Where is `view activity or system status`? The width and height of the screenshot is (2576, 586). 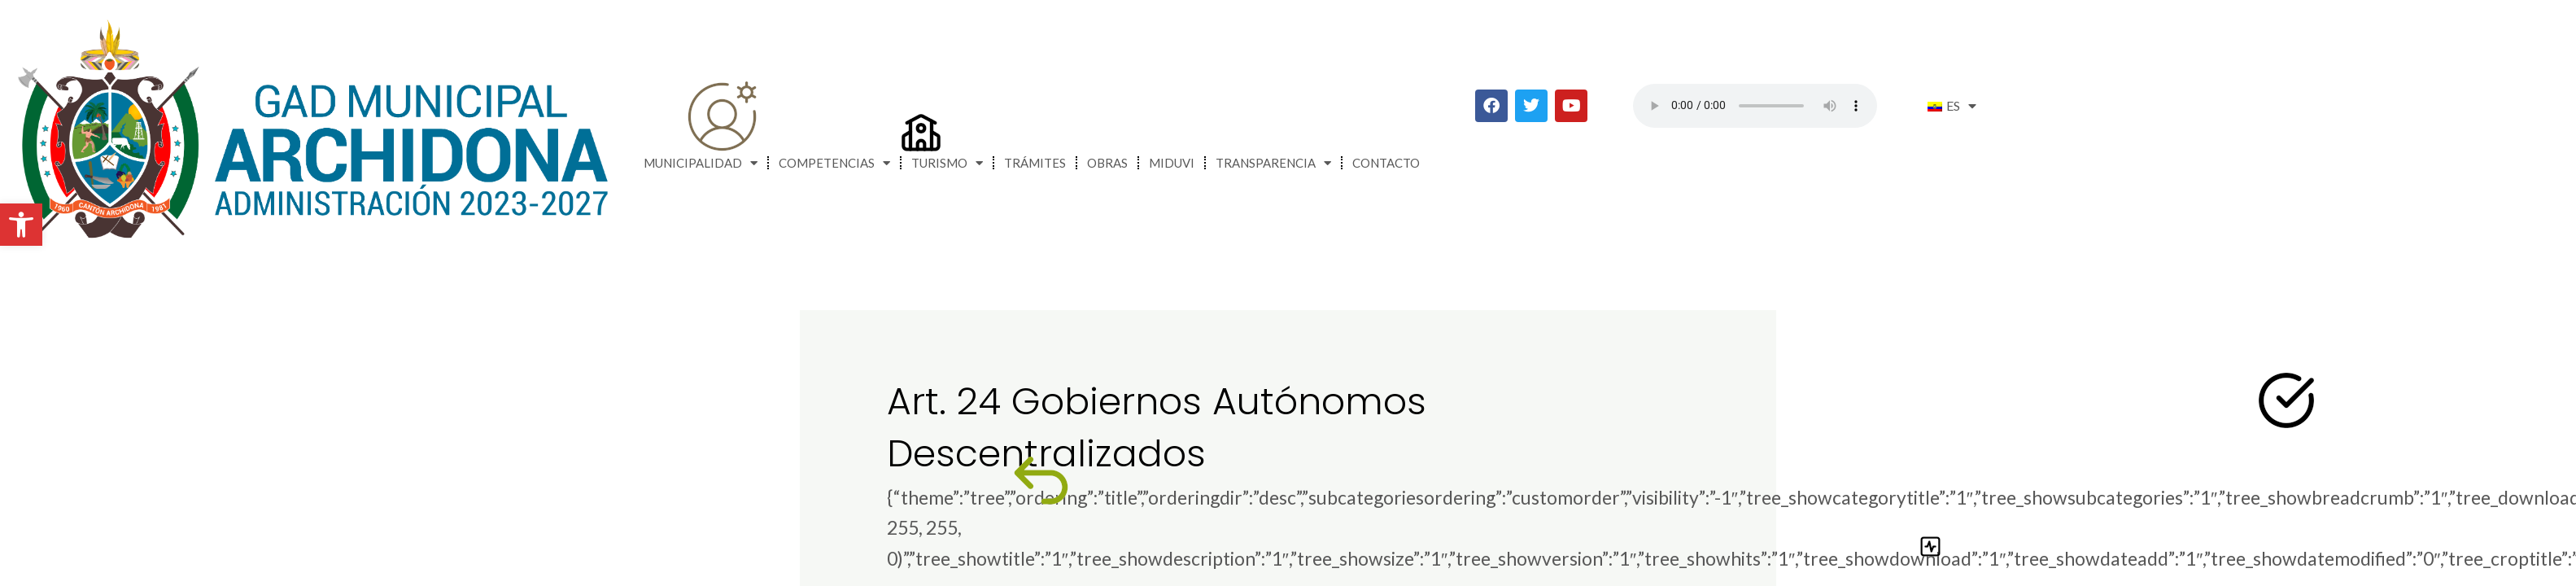 view activity or system status is located at coordinates (1930, 546).